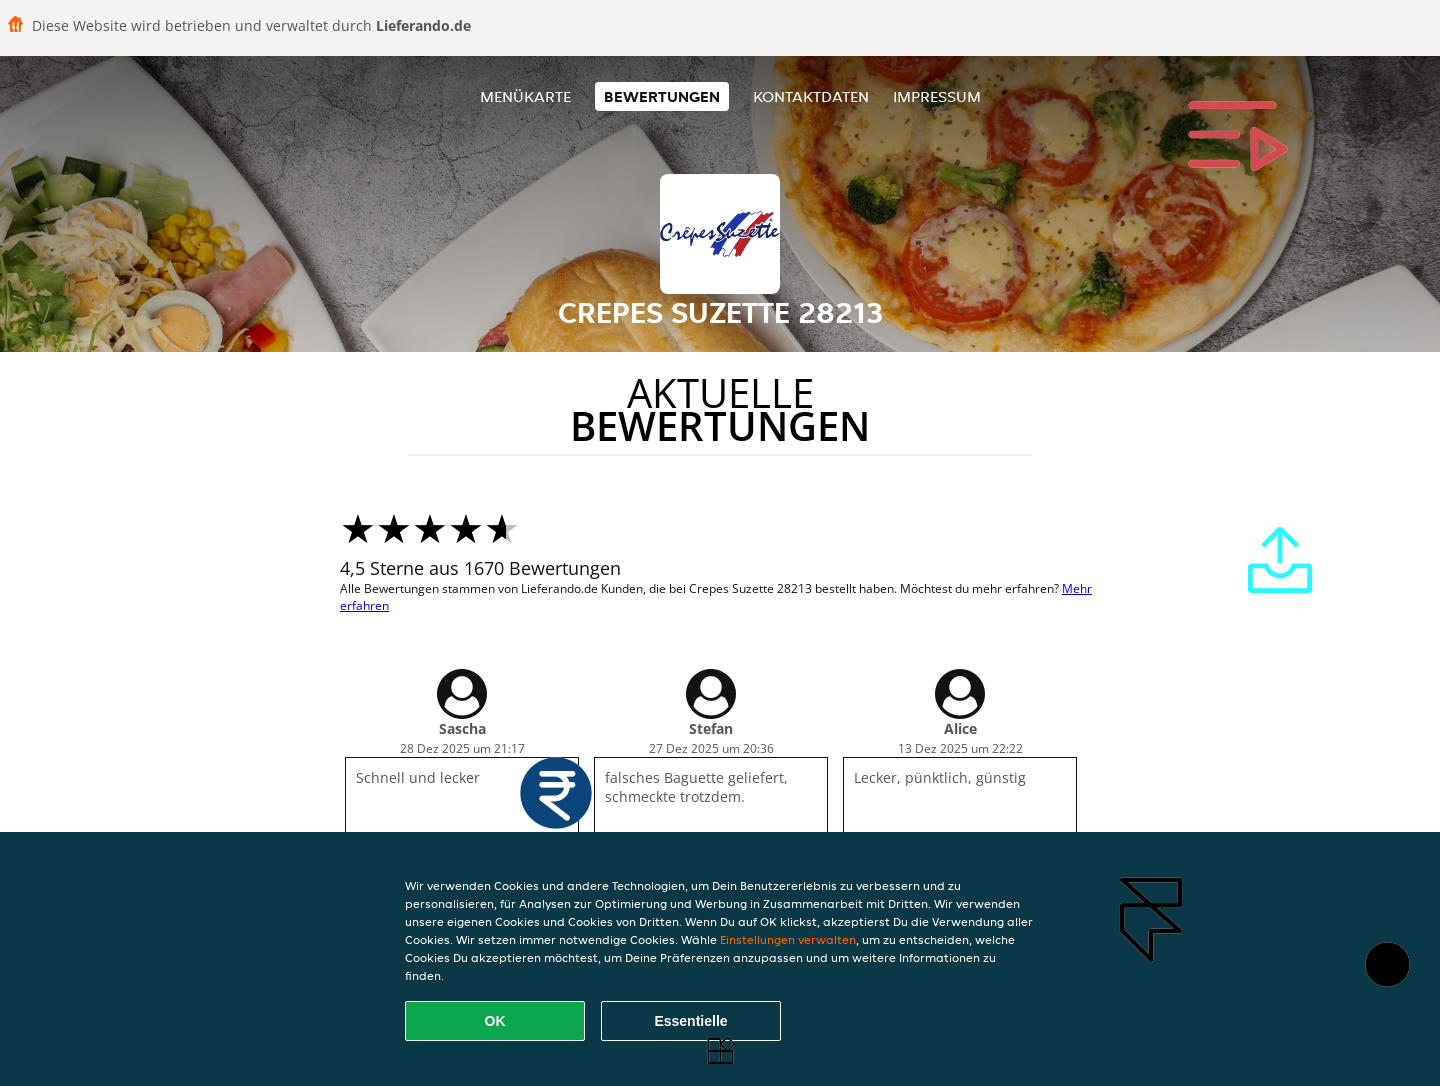  Describe the element at coordinates (1232, 134) in the screenshot. I see `add to playback queue` at that location.